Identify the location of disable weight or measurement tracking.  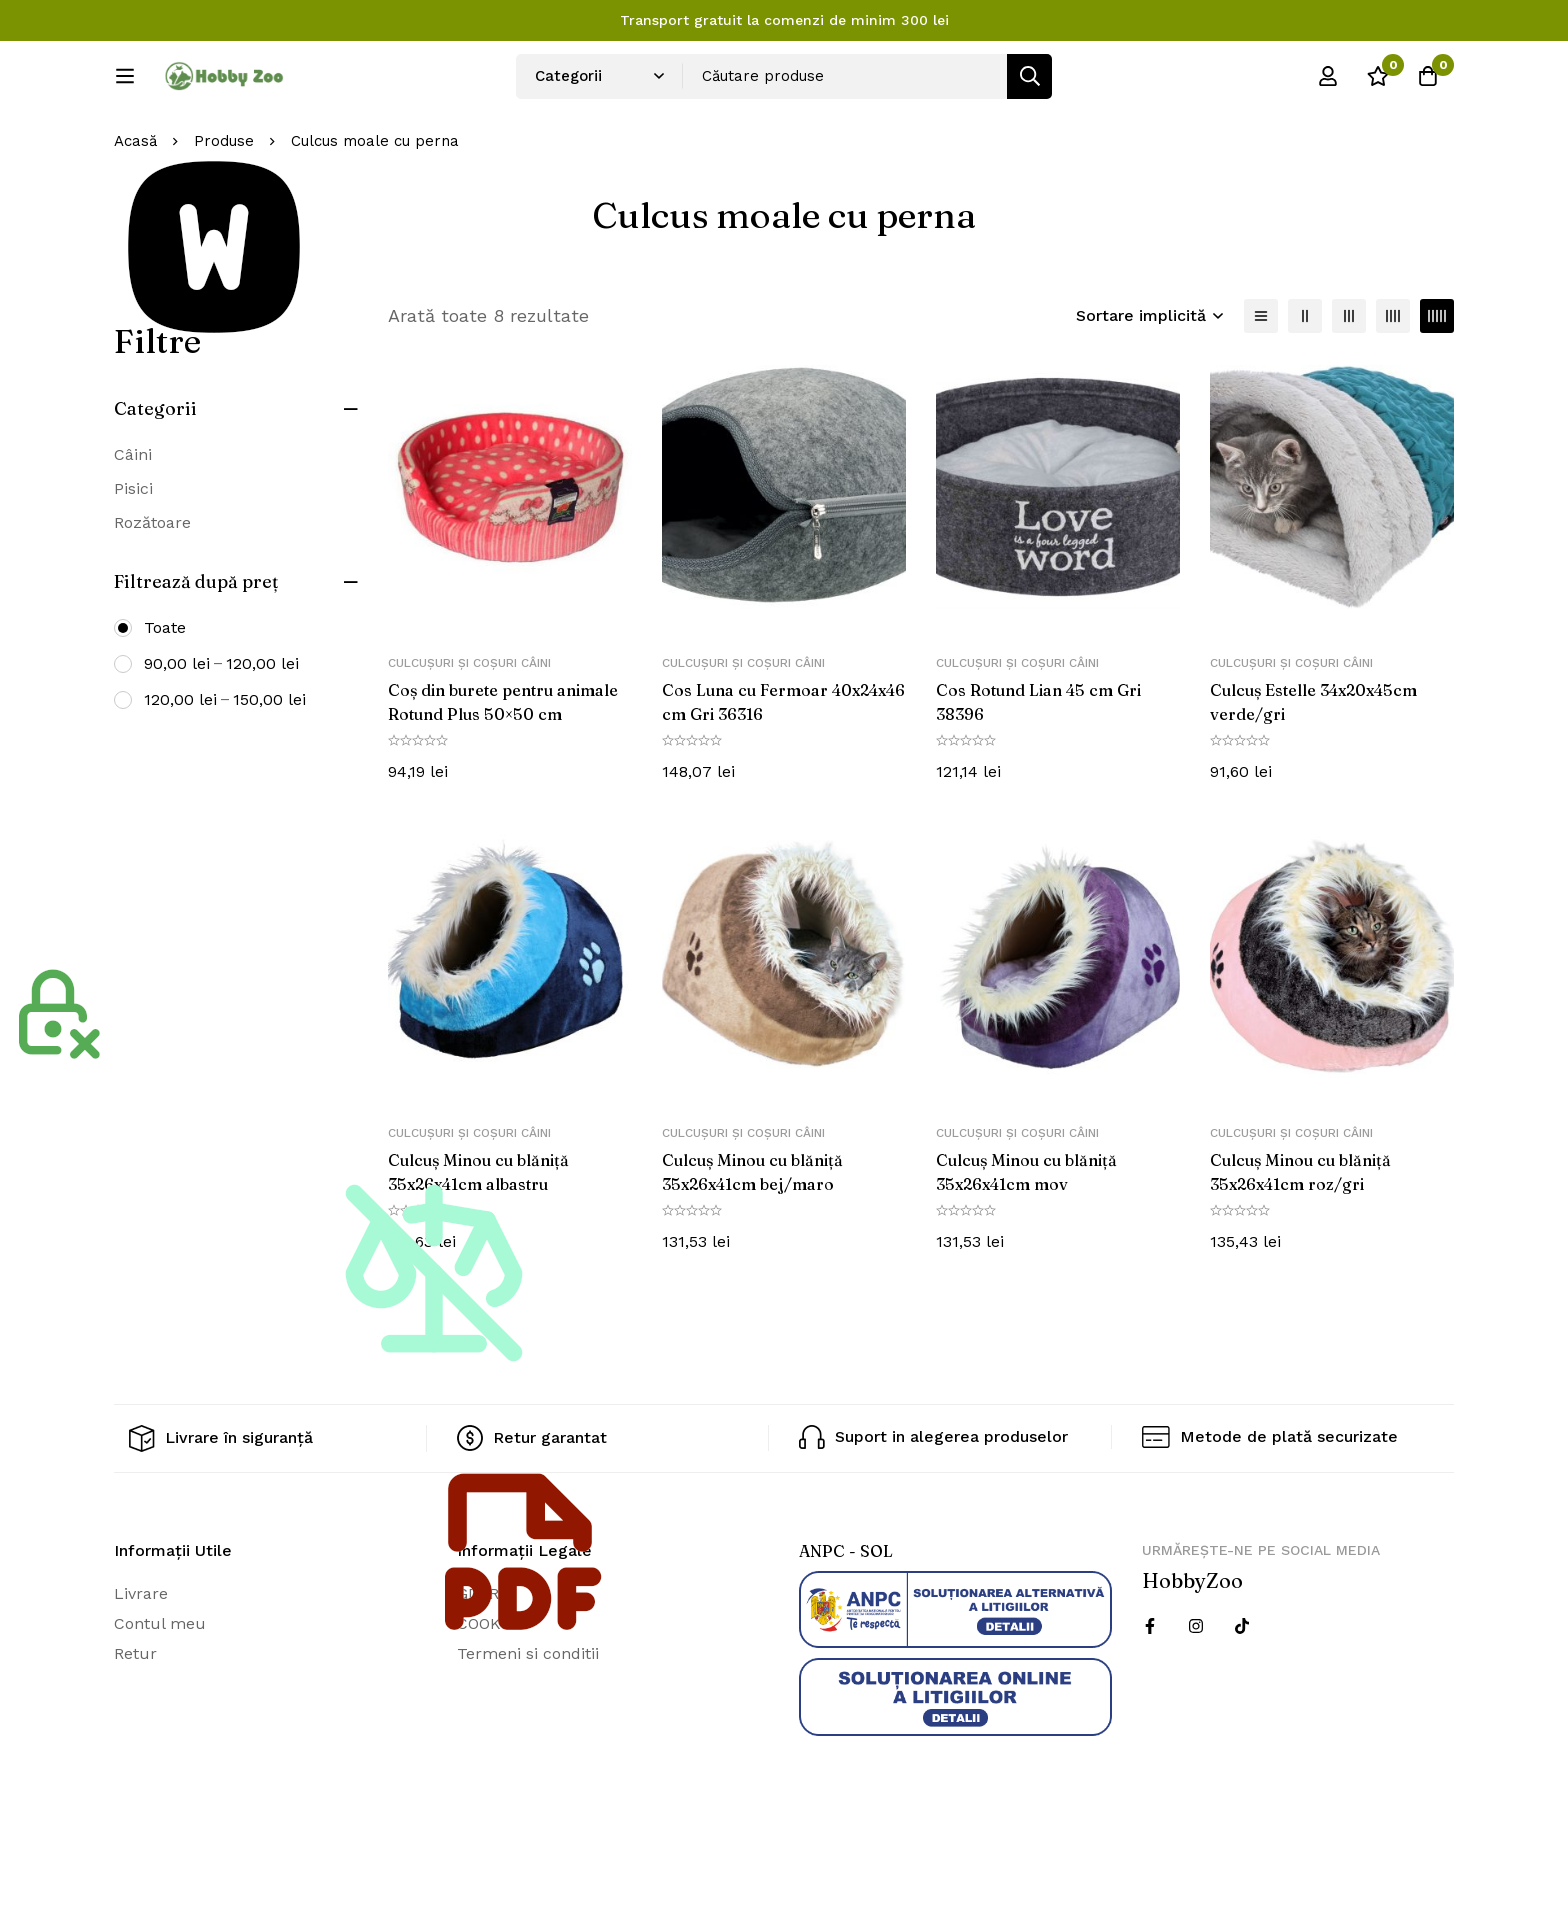
(434, 1273).